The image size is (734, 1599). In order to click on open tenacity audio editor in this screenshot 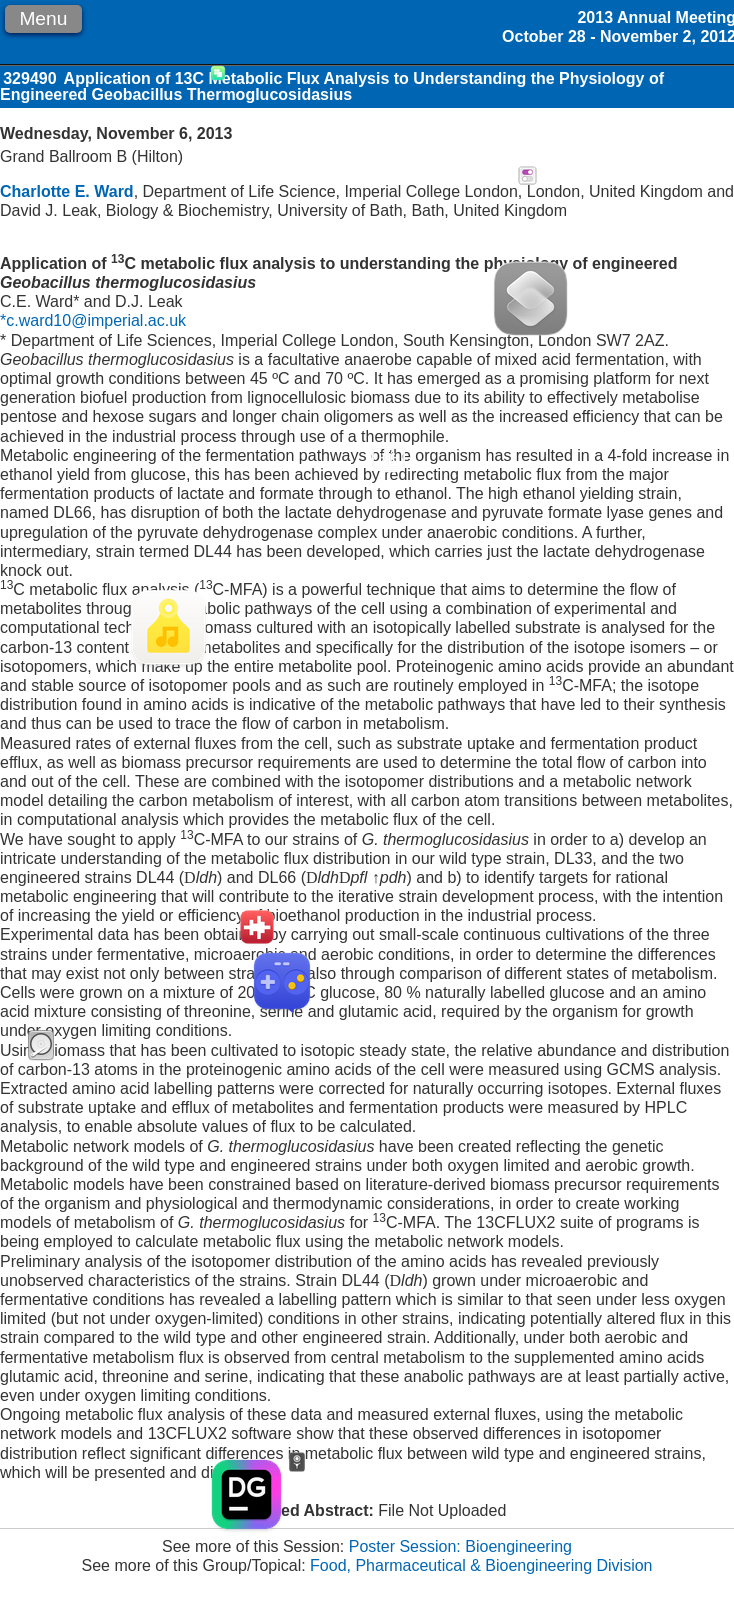, I will do `click(257, 927)`.